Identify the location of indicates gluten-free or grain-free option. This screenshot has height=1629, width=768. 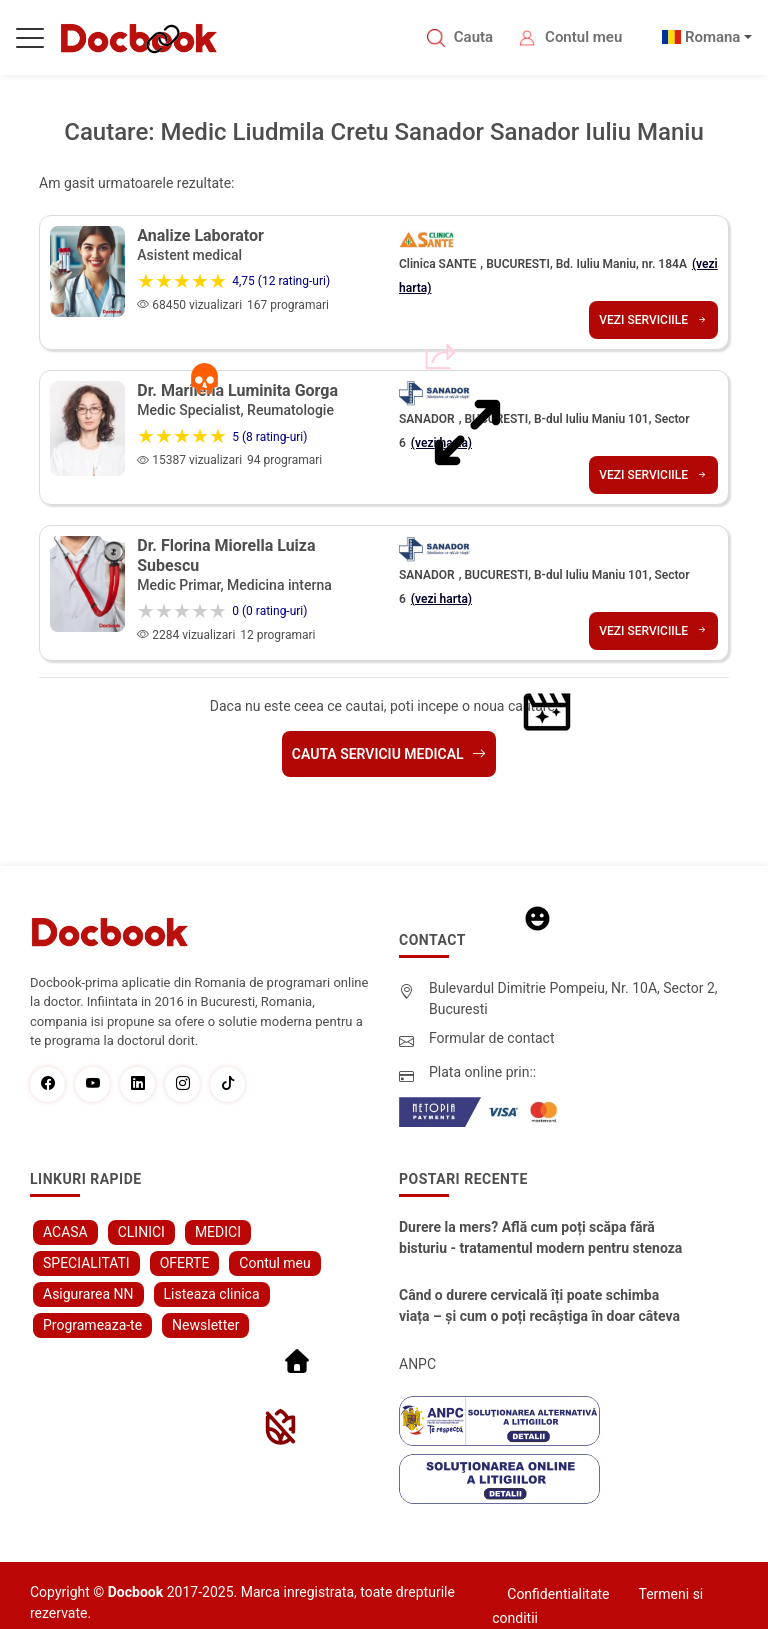
(280, 1427).